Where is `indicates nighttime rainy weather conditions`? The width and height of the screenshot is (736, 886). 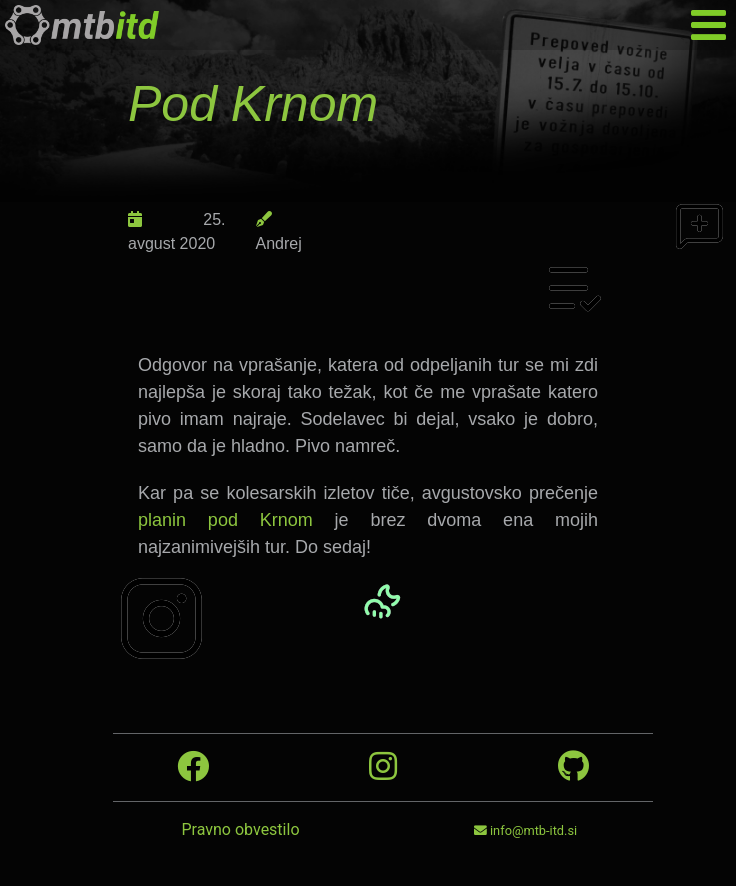
indicates nighttime rainy weather conditions is located at coordinates (382, 600).